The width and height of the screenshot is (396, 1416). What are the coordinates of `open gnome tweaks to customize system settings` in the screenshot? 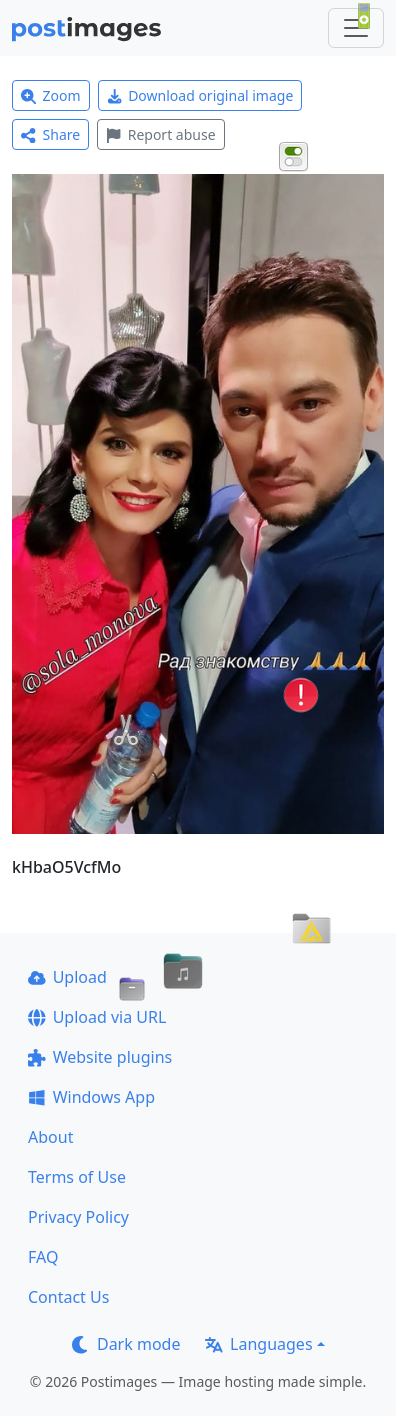 It's located at (293, 156).